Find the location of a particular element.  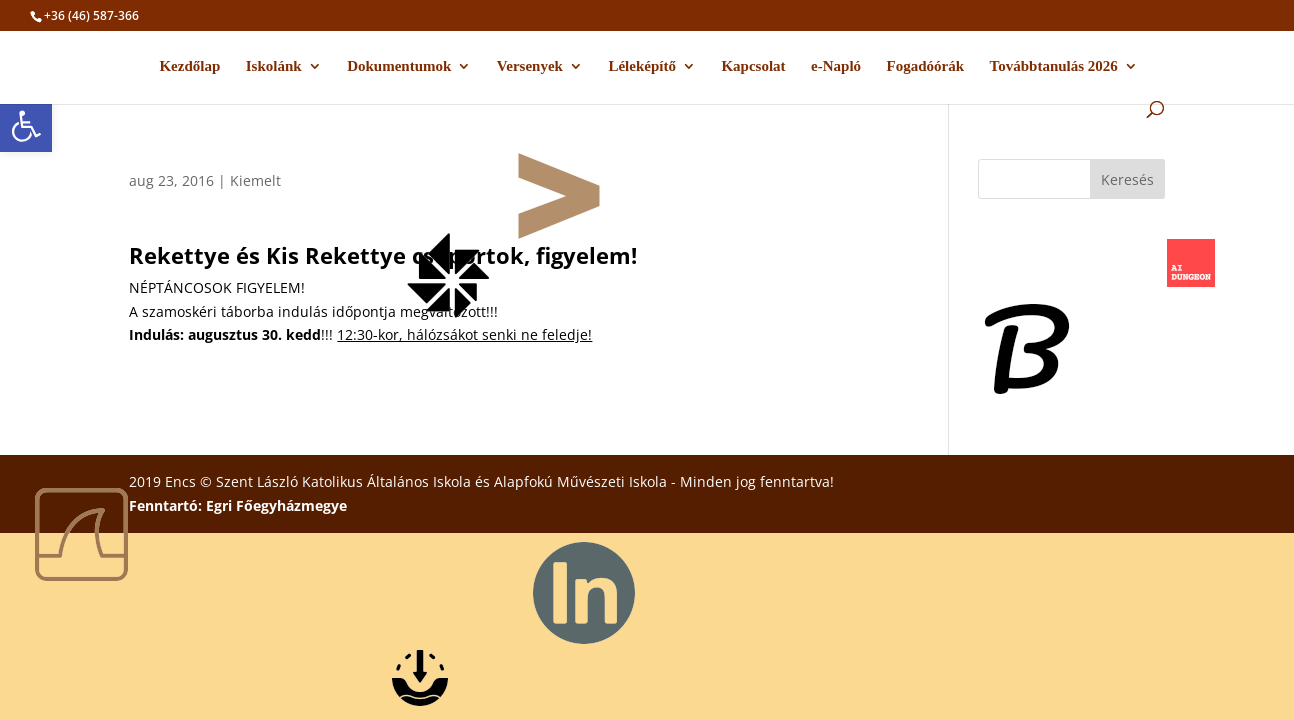

LogMeIn brand logo is located at coordinates (584, 593).